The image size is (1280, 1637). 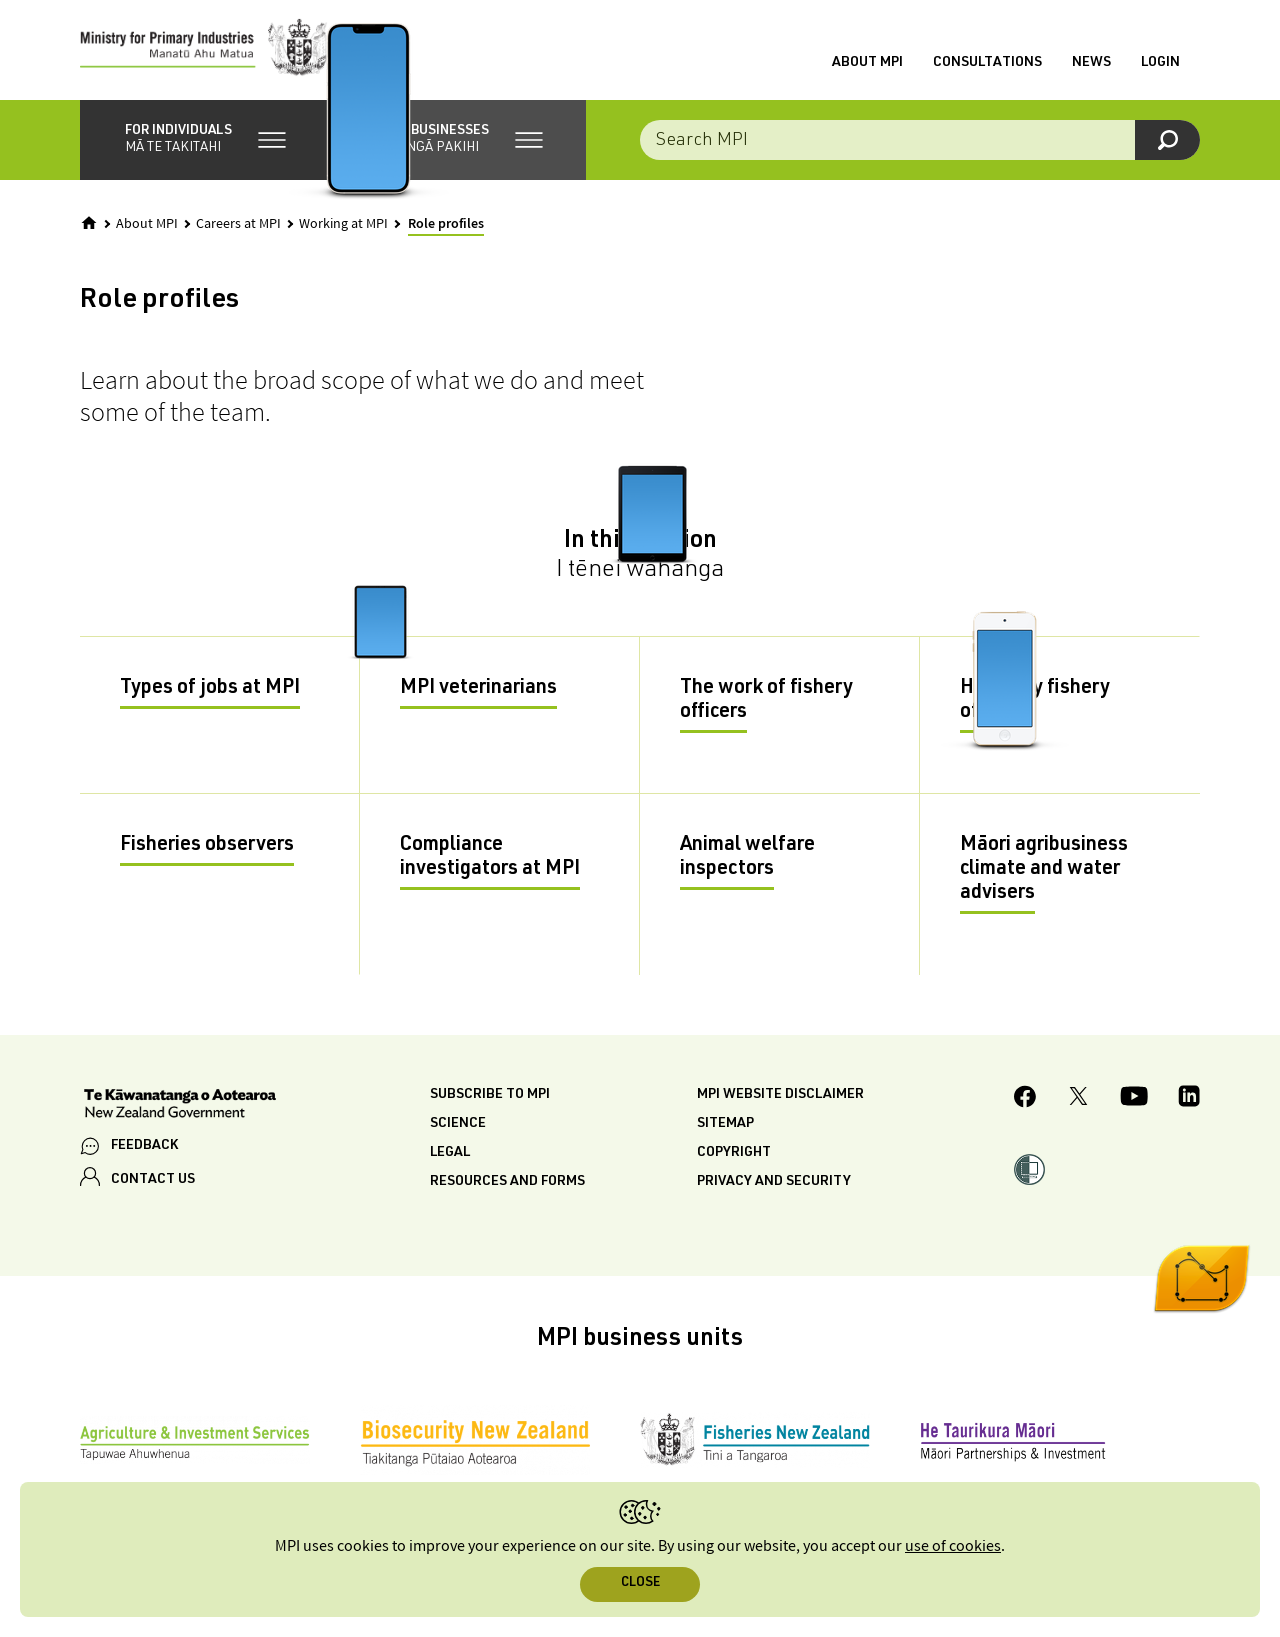 What do you see at coordinates (652, 513) in the screenshot?
I see `iPad Air 2 device with cellular connectivity` at bounding box center [652, 513].